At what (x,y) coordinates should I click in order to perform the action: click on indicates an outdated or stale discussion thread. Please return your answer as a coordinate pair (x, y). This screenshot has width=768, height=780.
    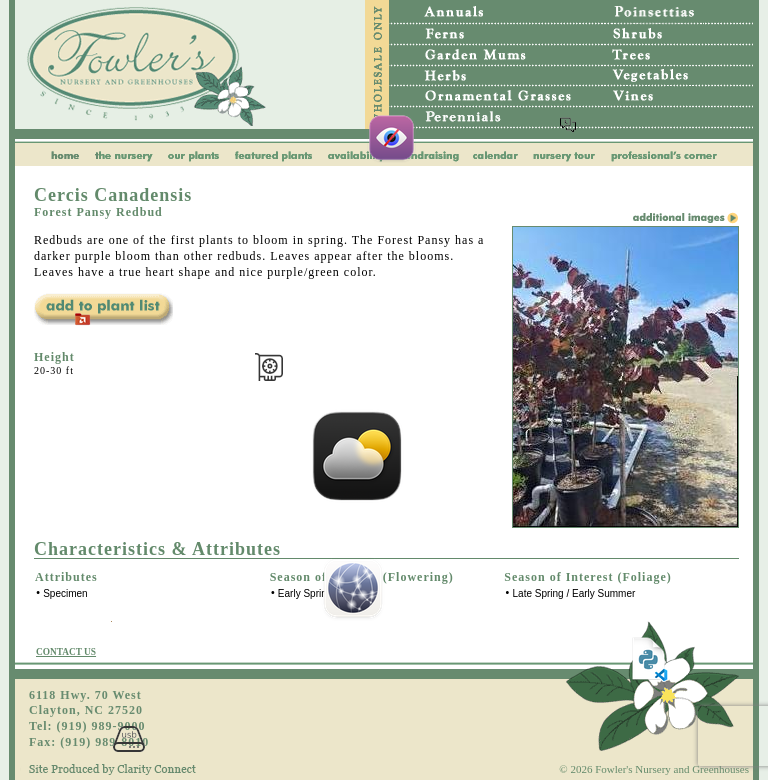
    Looking at the image, I should click on (568, 125).